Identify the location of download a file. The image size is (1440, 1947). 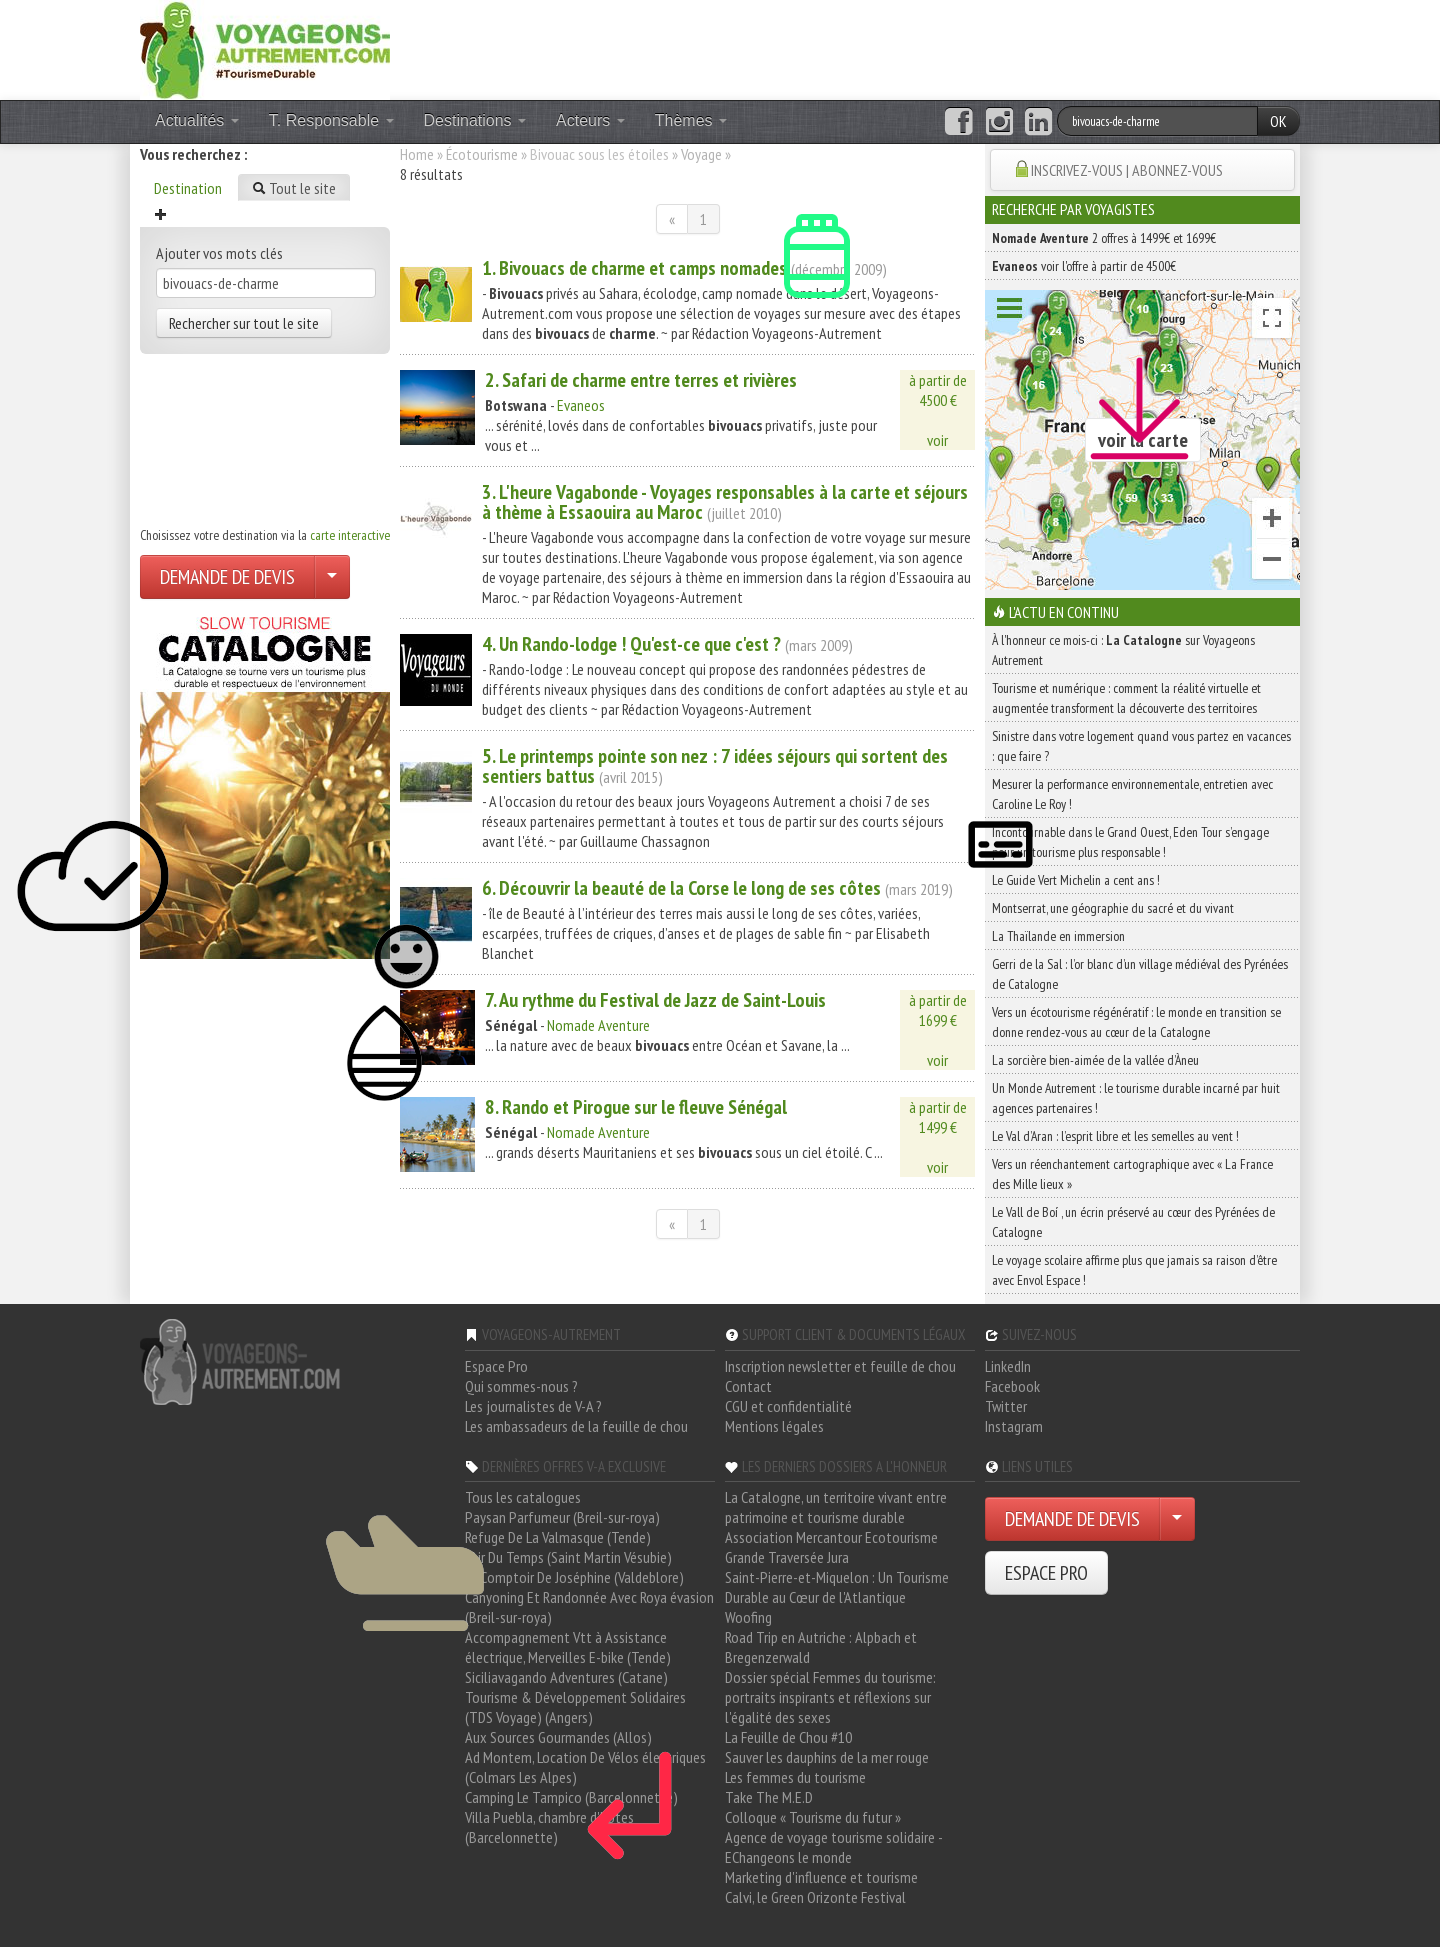
(1139, 410).